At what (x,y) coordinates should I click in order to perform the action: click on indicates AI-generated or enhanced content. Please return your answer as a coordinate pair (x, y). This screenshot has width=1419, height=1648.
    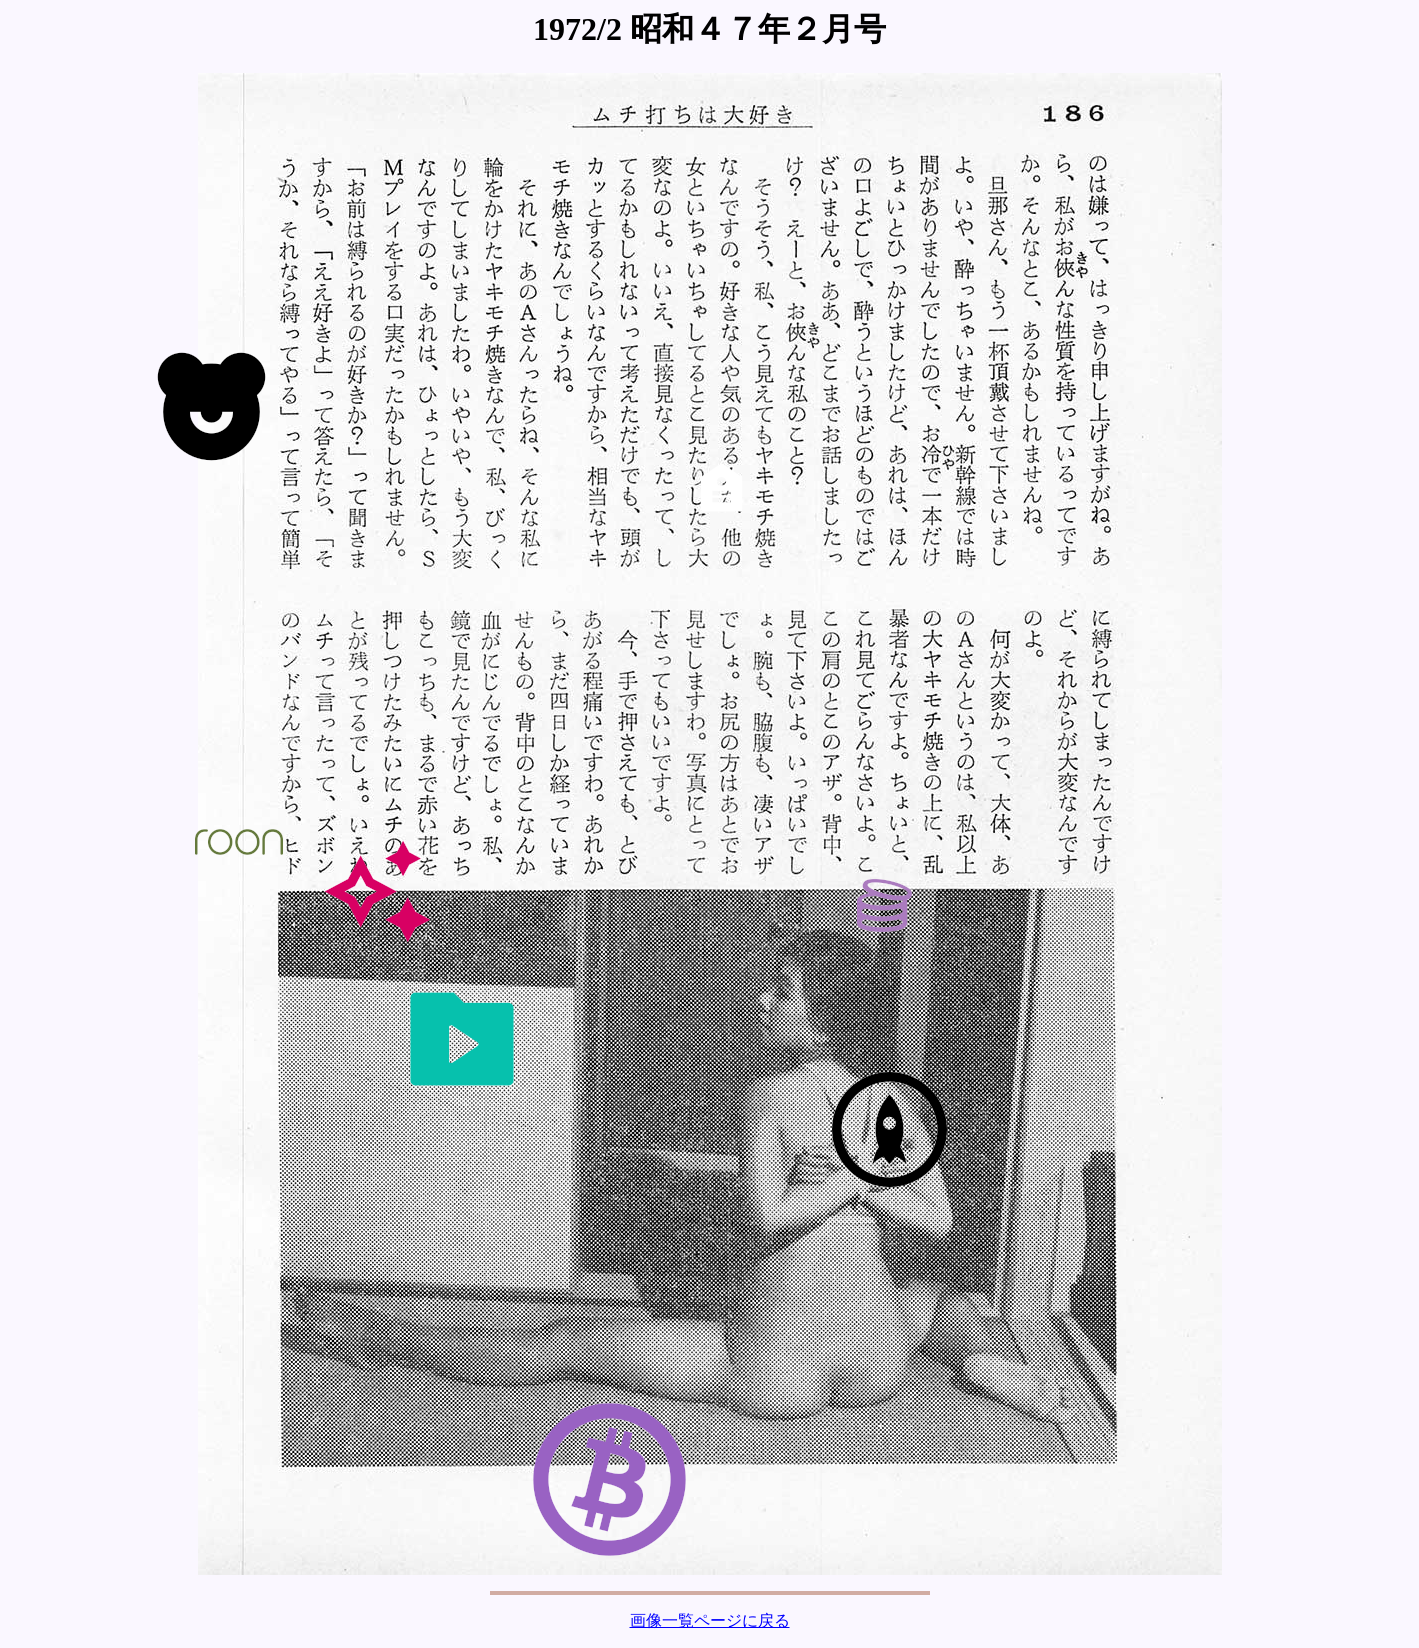
    Looking at the image, I should click on (379, 891).